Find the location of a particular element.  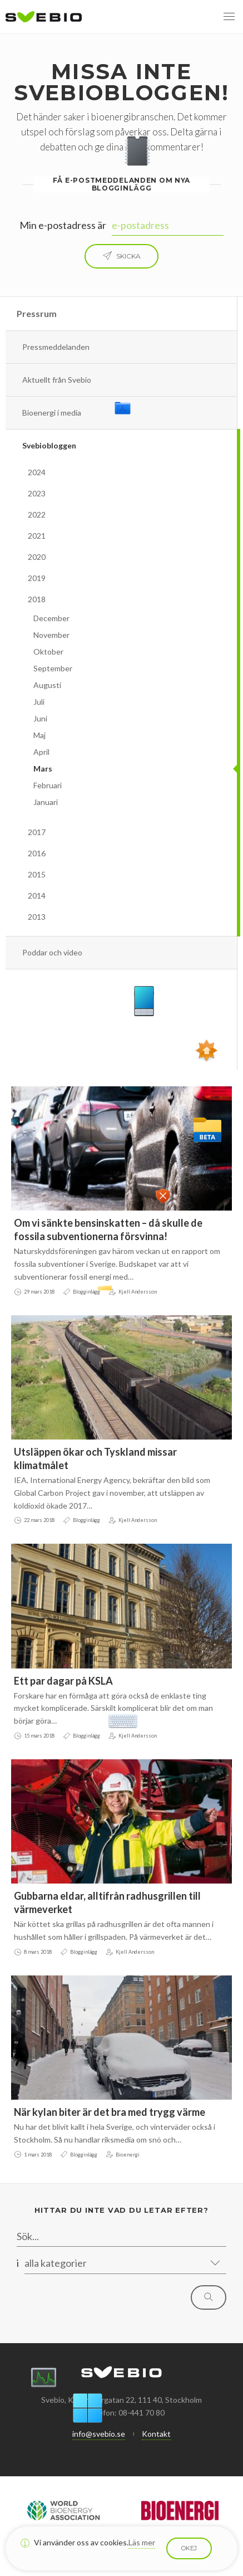

access mobile device settings is located at coordinates (144, 1001).